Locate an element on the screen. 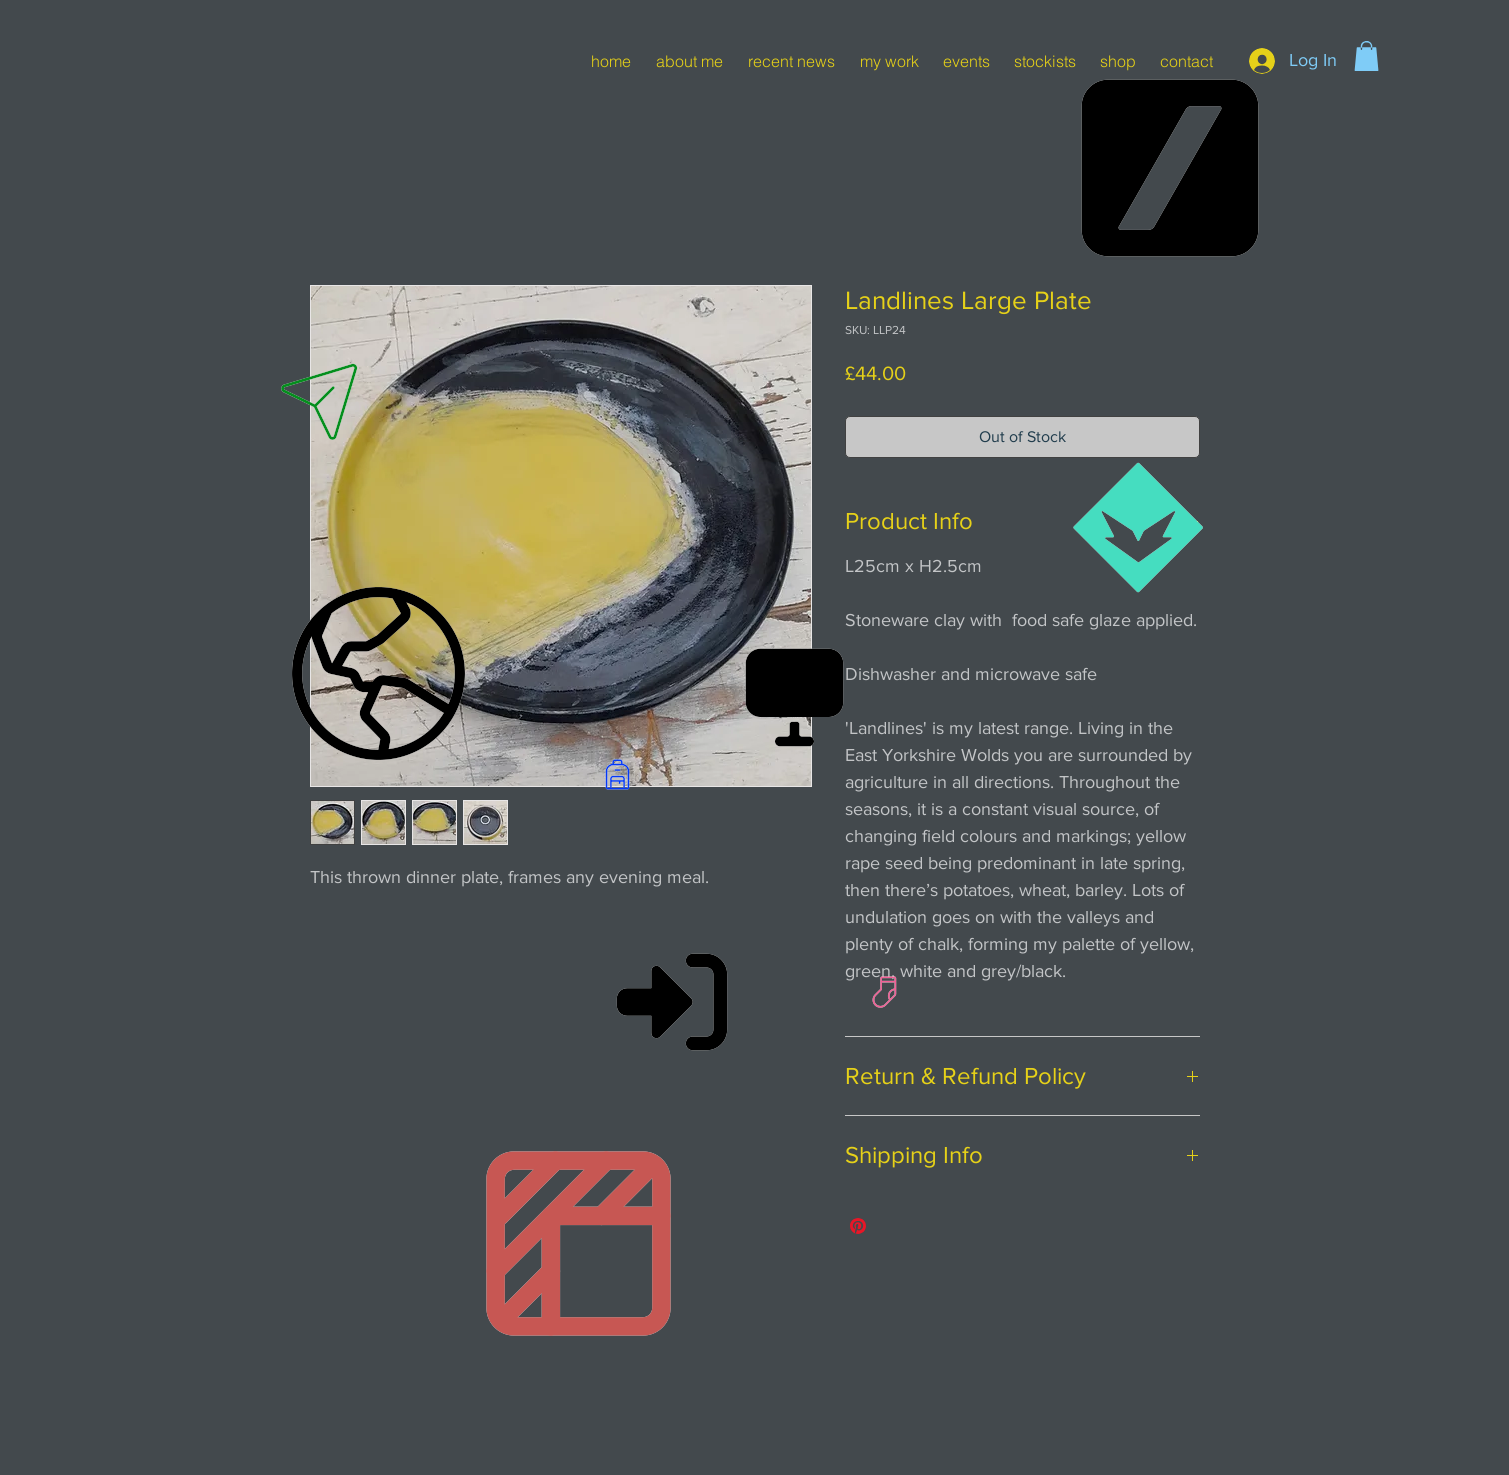 The width and height of the screenshot is (1509, 1475). send a message is located at coordinates (322, 399).